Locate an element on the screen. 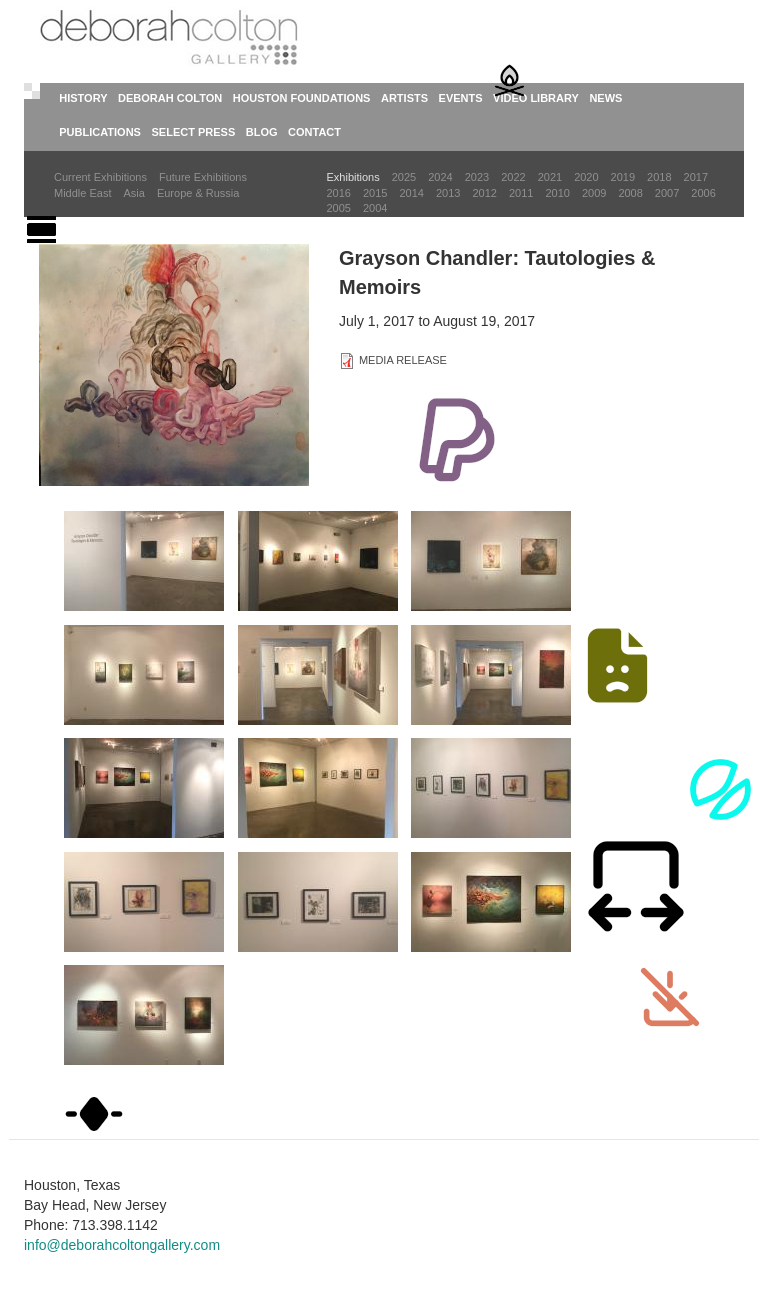 This screenshot has width=768, height=1291. download unavailable or disabled is located at coordinates (670, 997).